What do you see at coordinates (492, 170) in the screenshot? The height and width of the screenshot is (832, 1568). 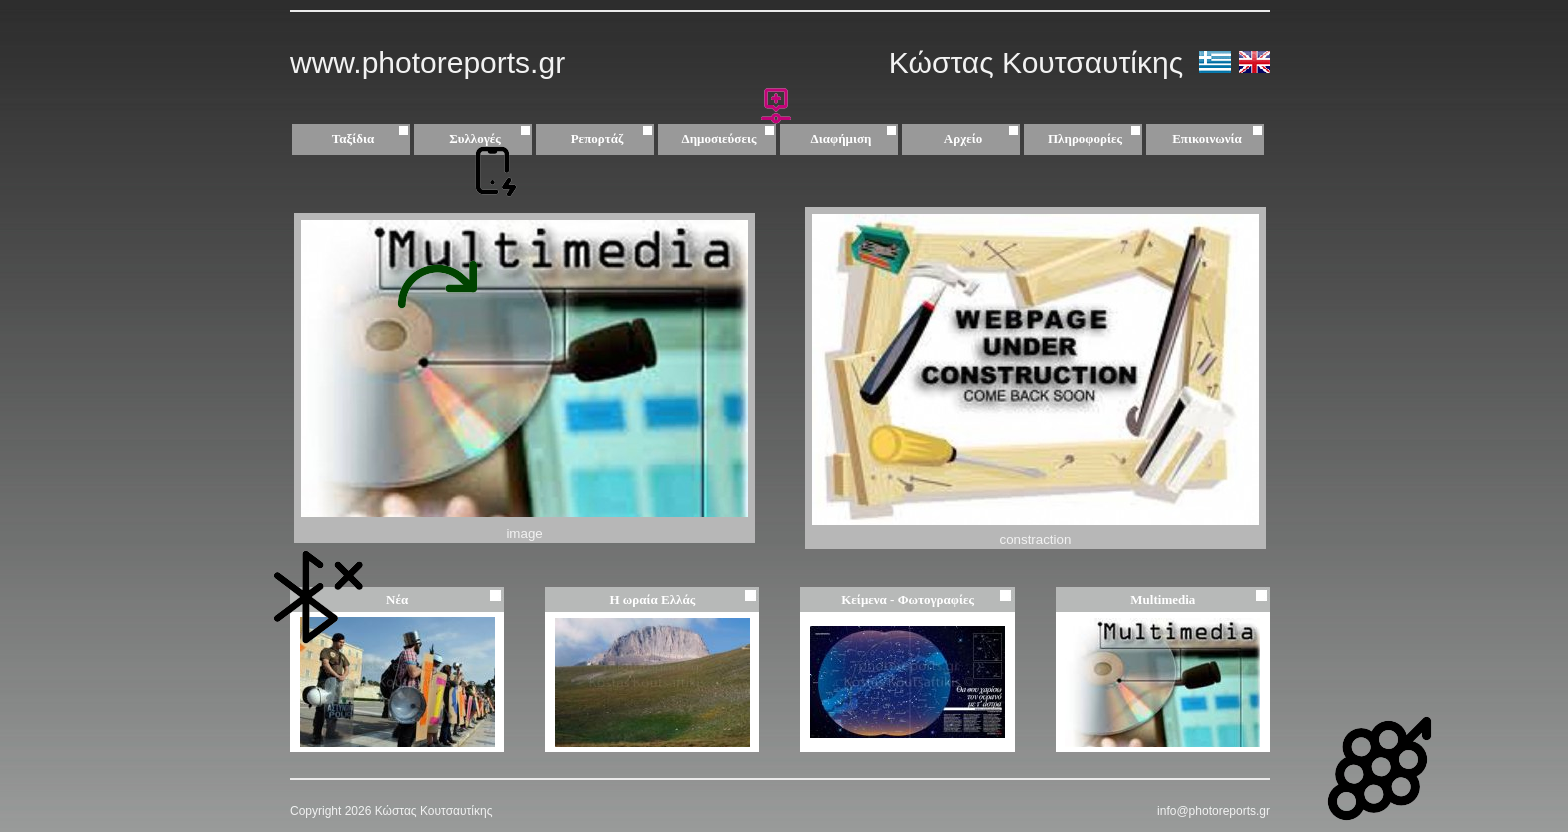 I see `phone charging status indicator` at bounding box center [492, 170].